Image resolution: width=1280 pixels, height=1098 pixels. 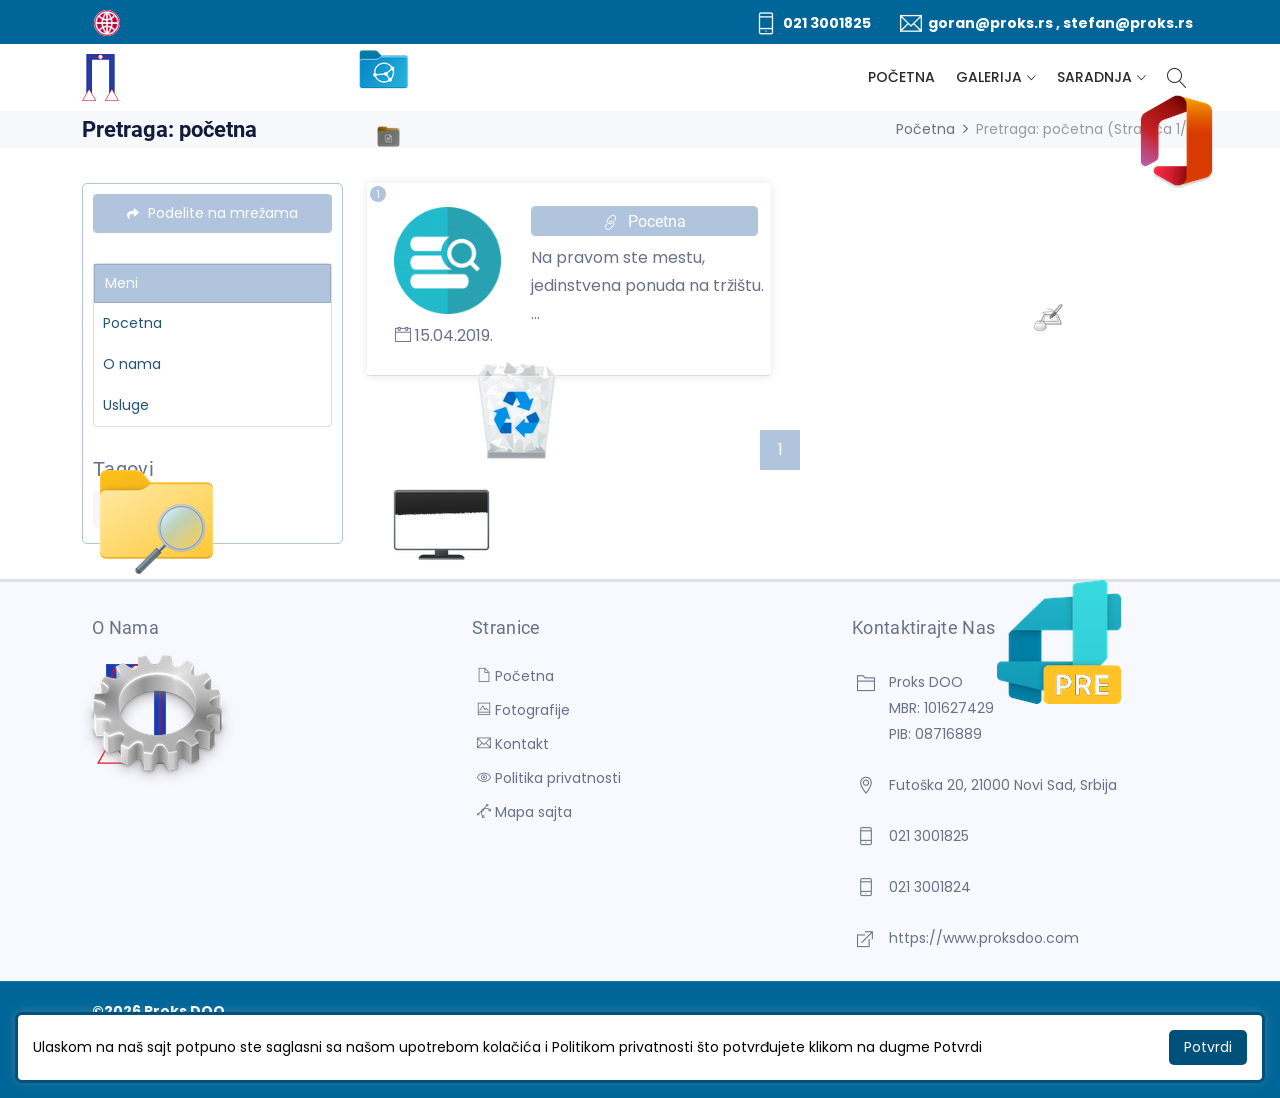 I want to click on open Microsoft Office suite, so click(x=1176, y=140).